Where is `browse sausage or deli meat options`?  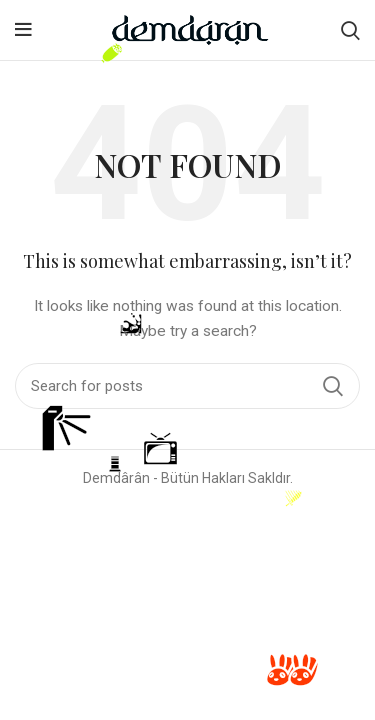
browse sausage or deli meat options is located at coordinates (111, 53).